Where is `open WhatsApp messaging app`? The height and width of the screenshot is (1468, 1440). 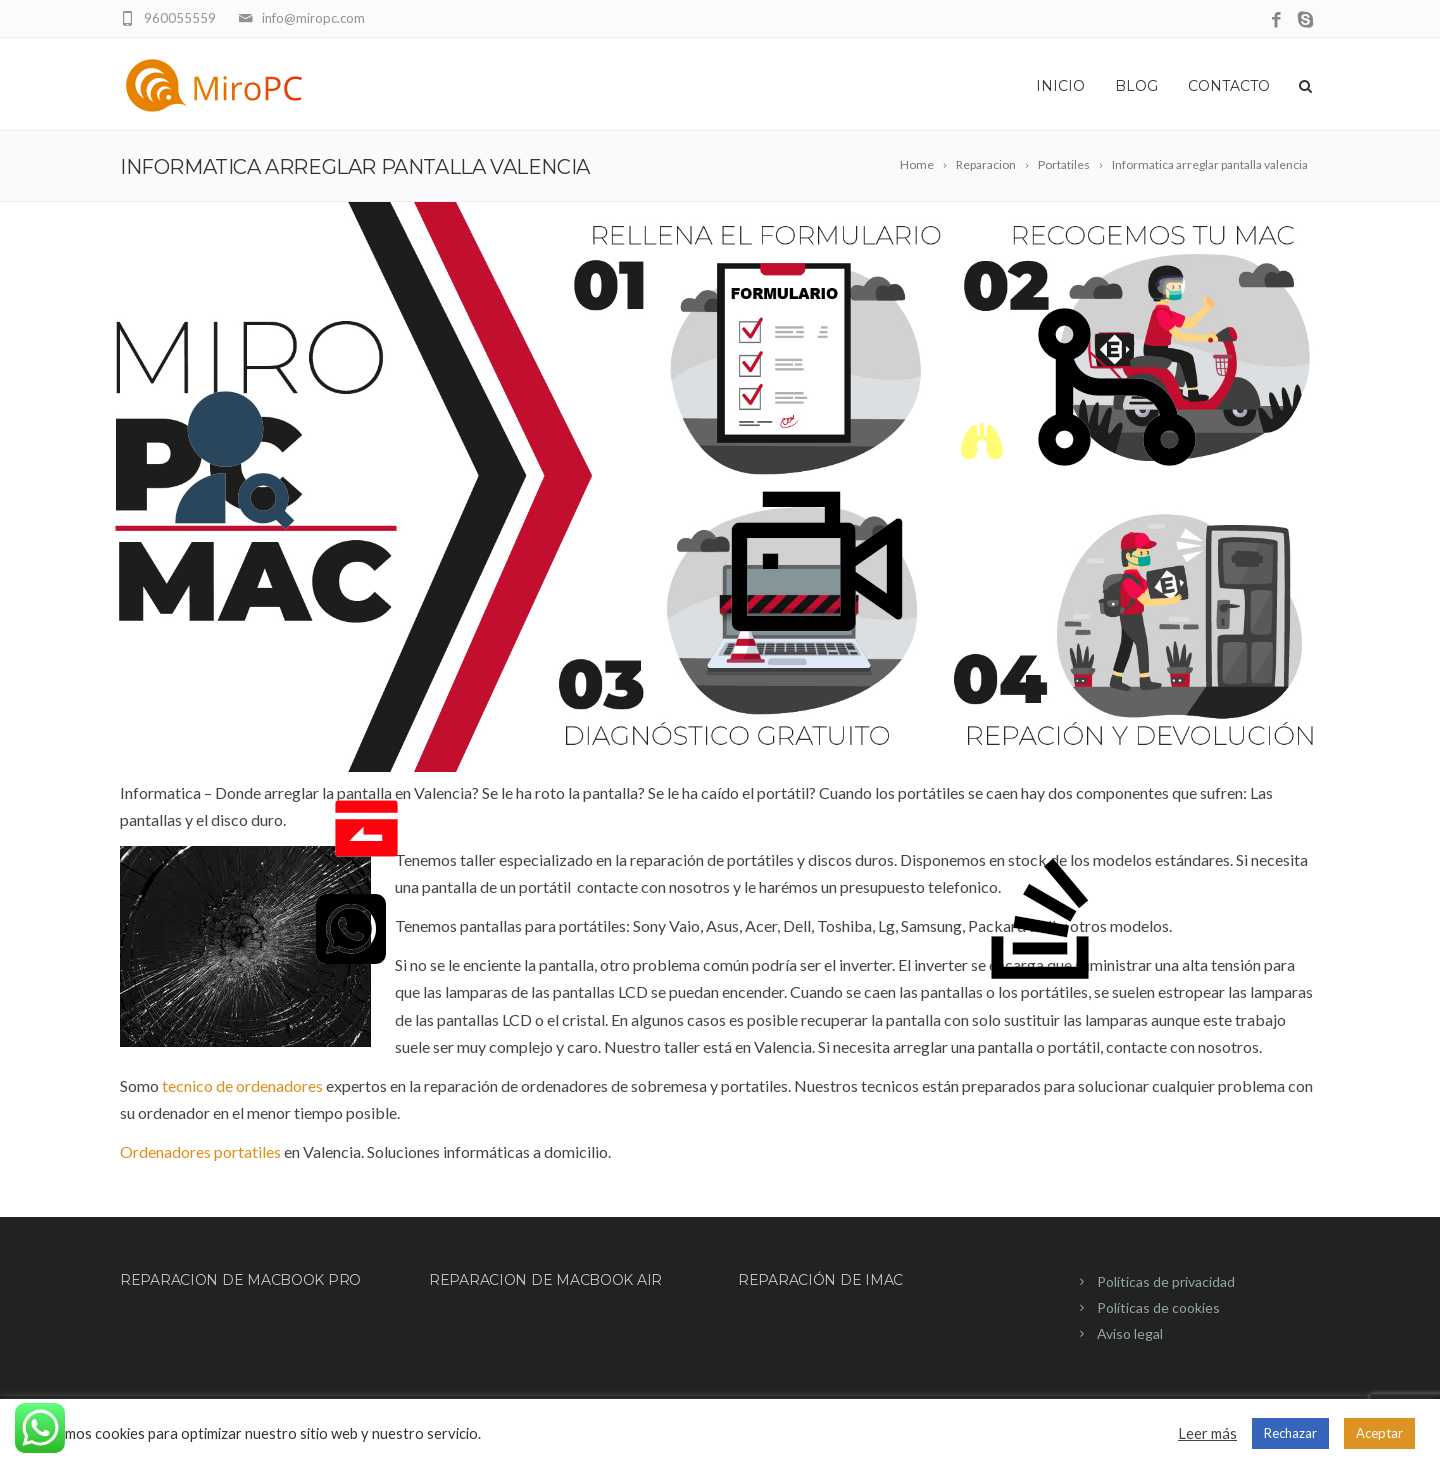
open WhatsApp messaging app is located at coordinates (351, 929).